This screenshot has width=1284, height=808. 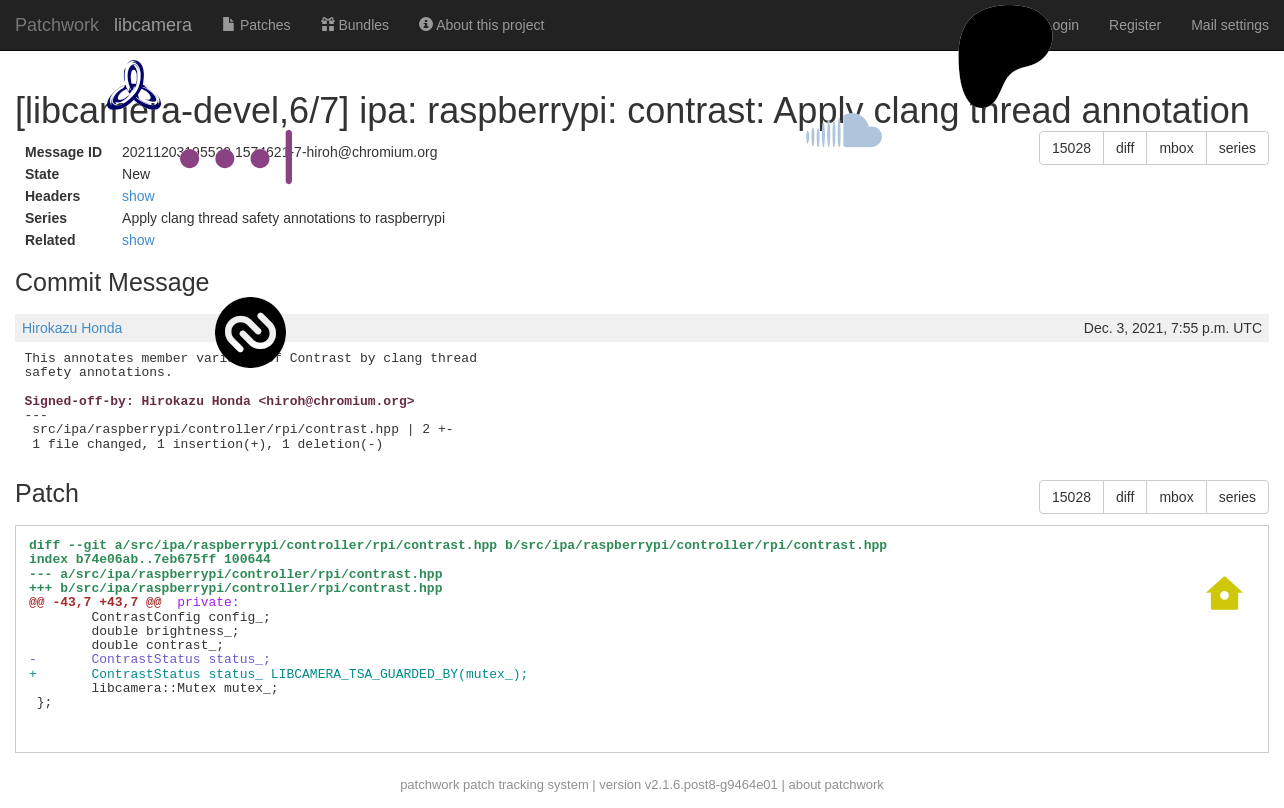 What do you see at coordinates (250, 332) in the screenshot?
I see `open authy authenticator app` at bounding box center [250, 332].